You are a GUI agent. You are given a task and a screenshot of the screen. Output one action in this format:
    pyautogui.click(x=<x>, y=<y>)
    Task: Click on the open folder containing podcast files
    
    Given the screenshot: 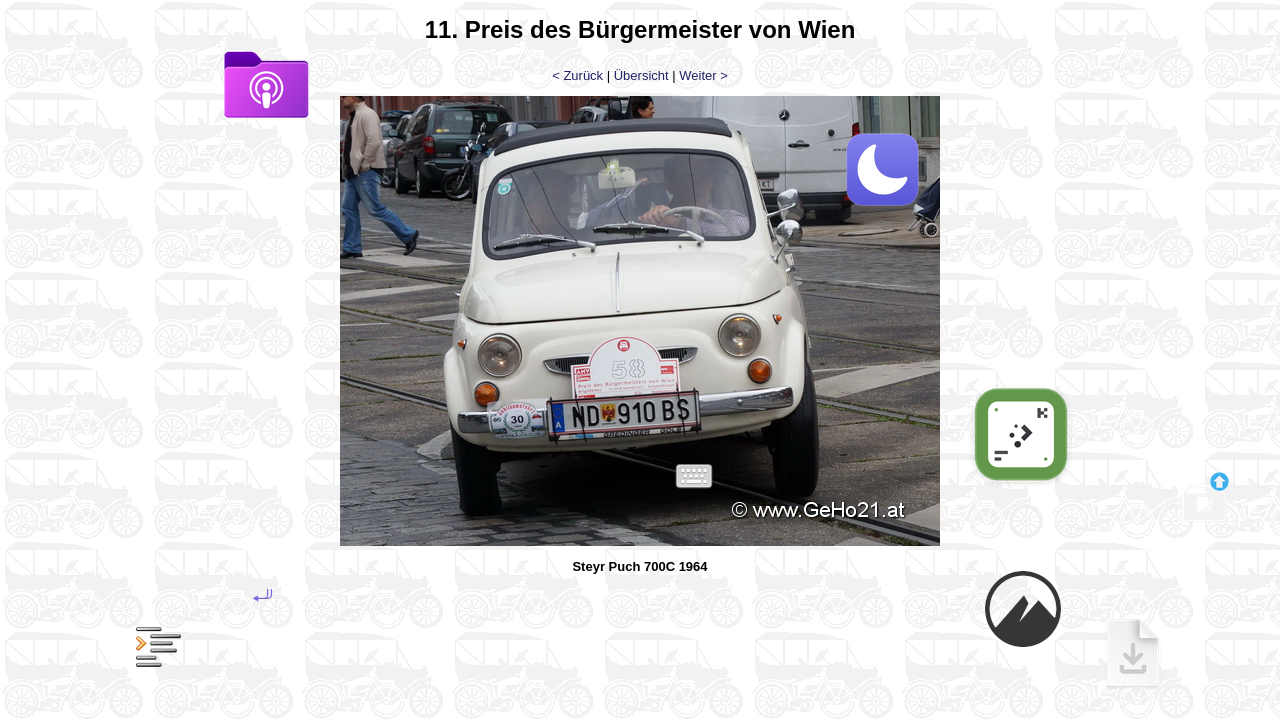 What is the action you would take?
    pyautogui.click(x=266, y=87)
    